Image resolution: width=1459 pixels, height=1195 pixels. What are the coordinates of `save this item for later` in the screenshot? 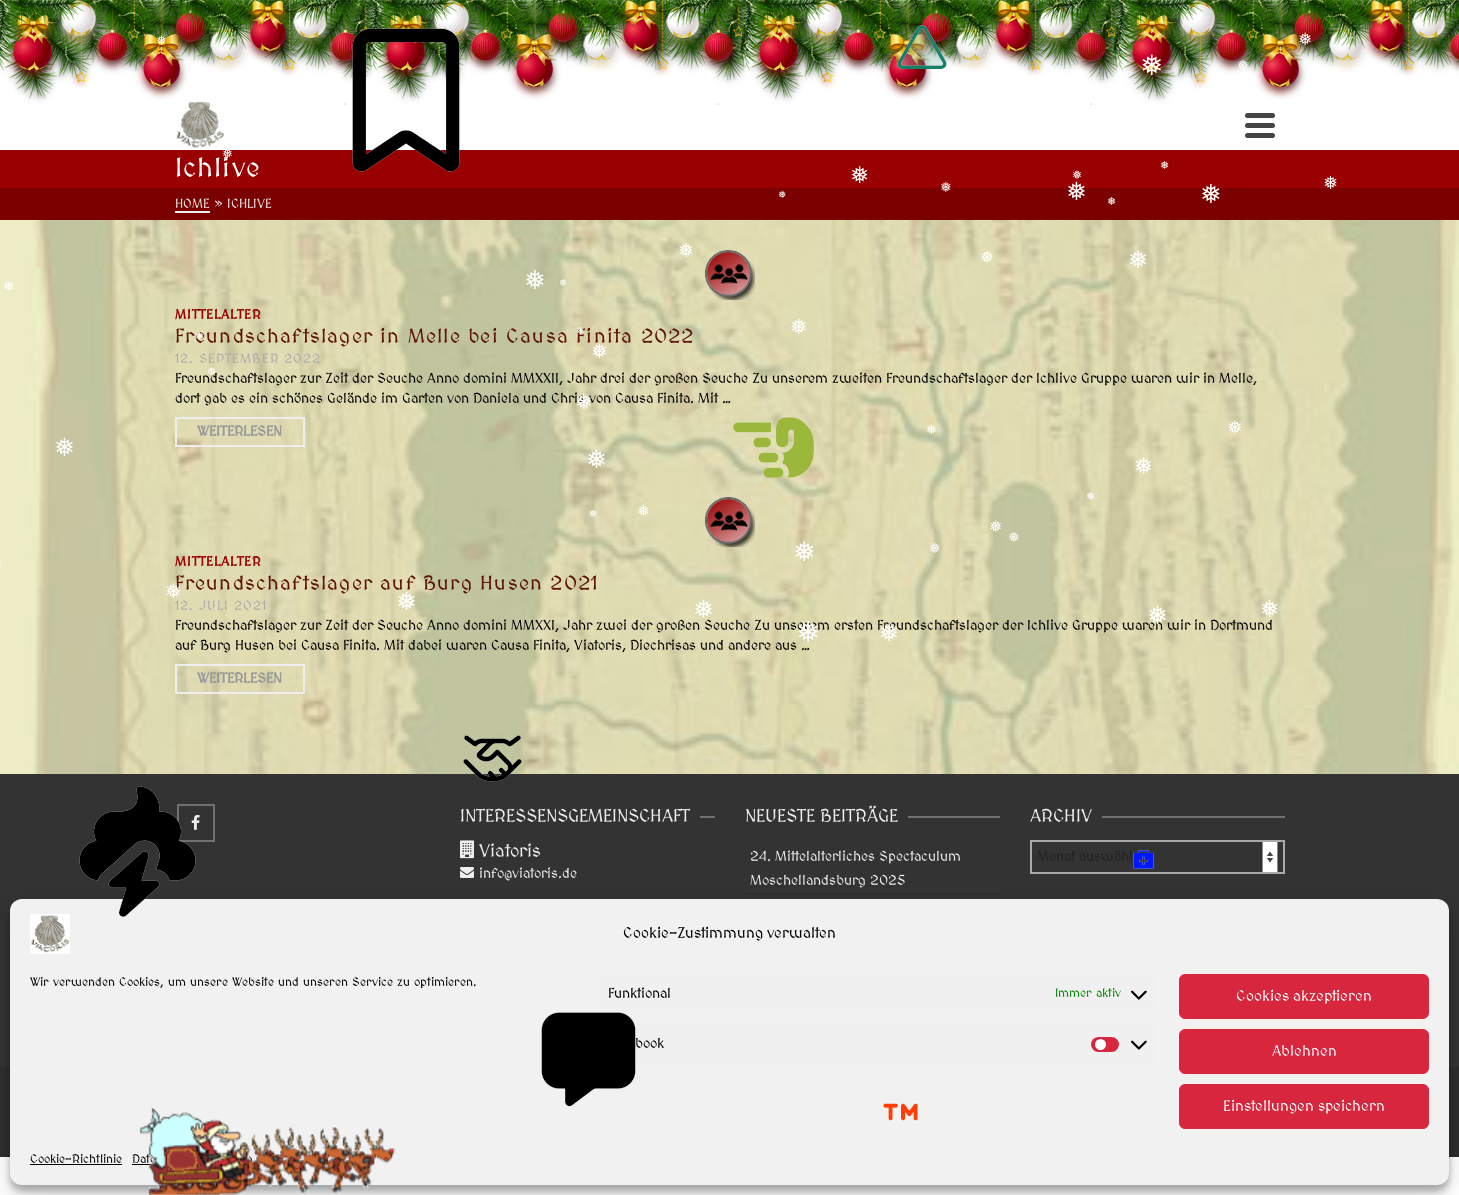 It's located at (406, 100).